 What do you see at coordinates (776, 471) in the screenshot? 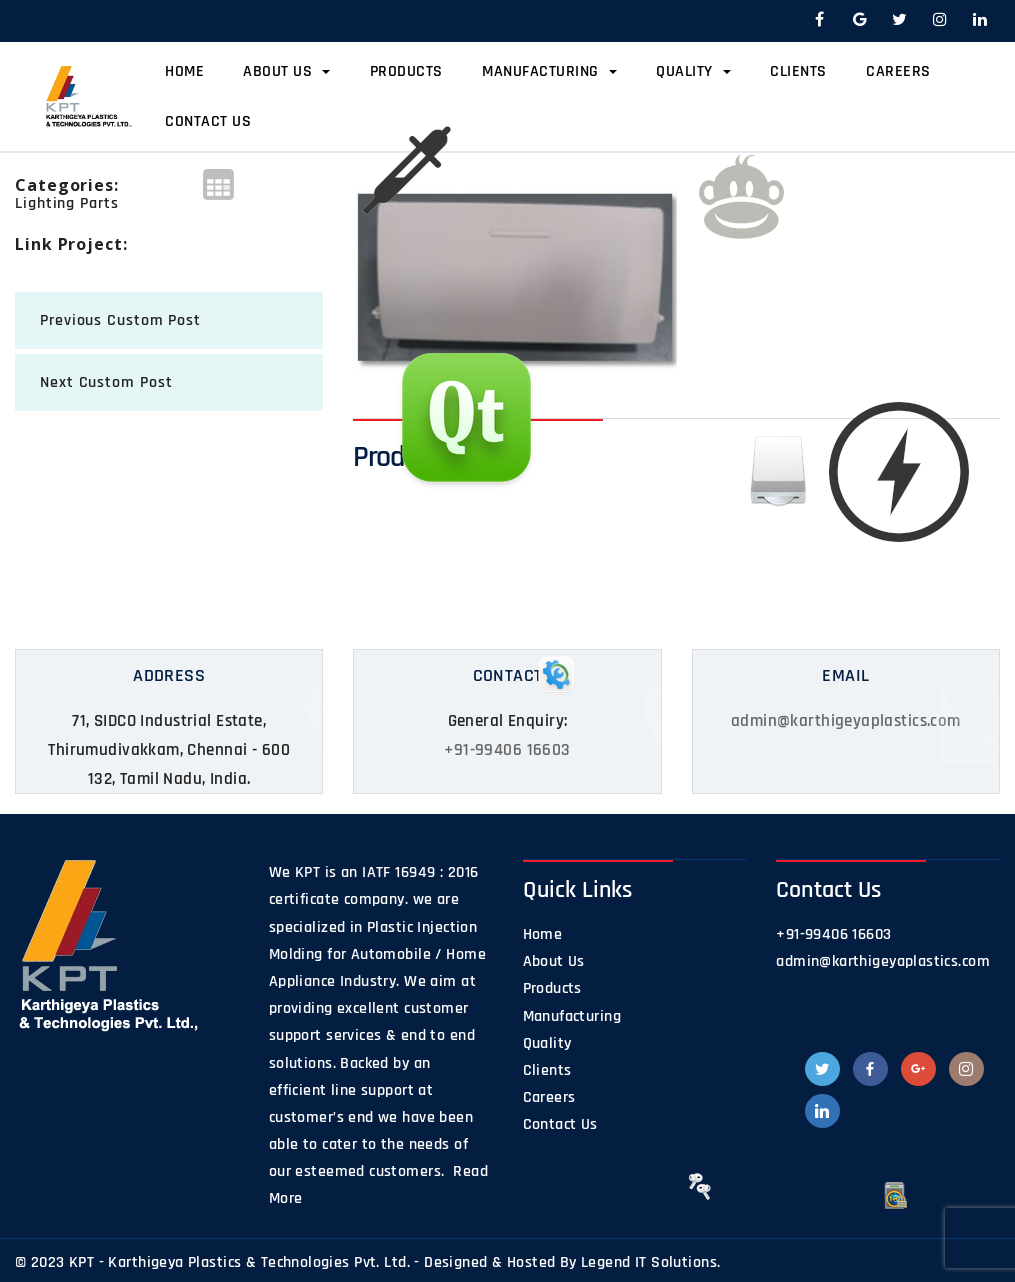
I see `access optical disc drive` at bounding box center [776, 471].